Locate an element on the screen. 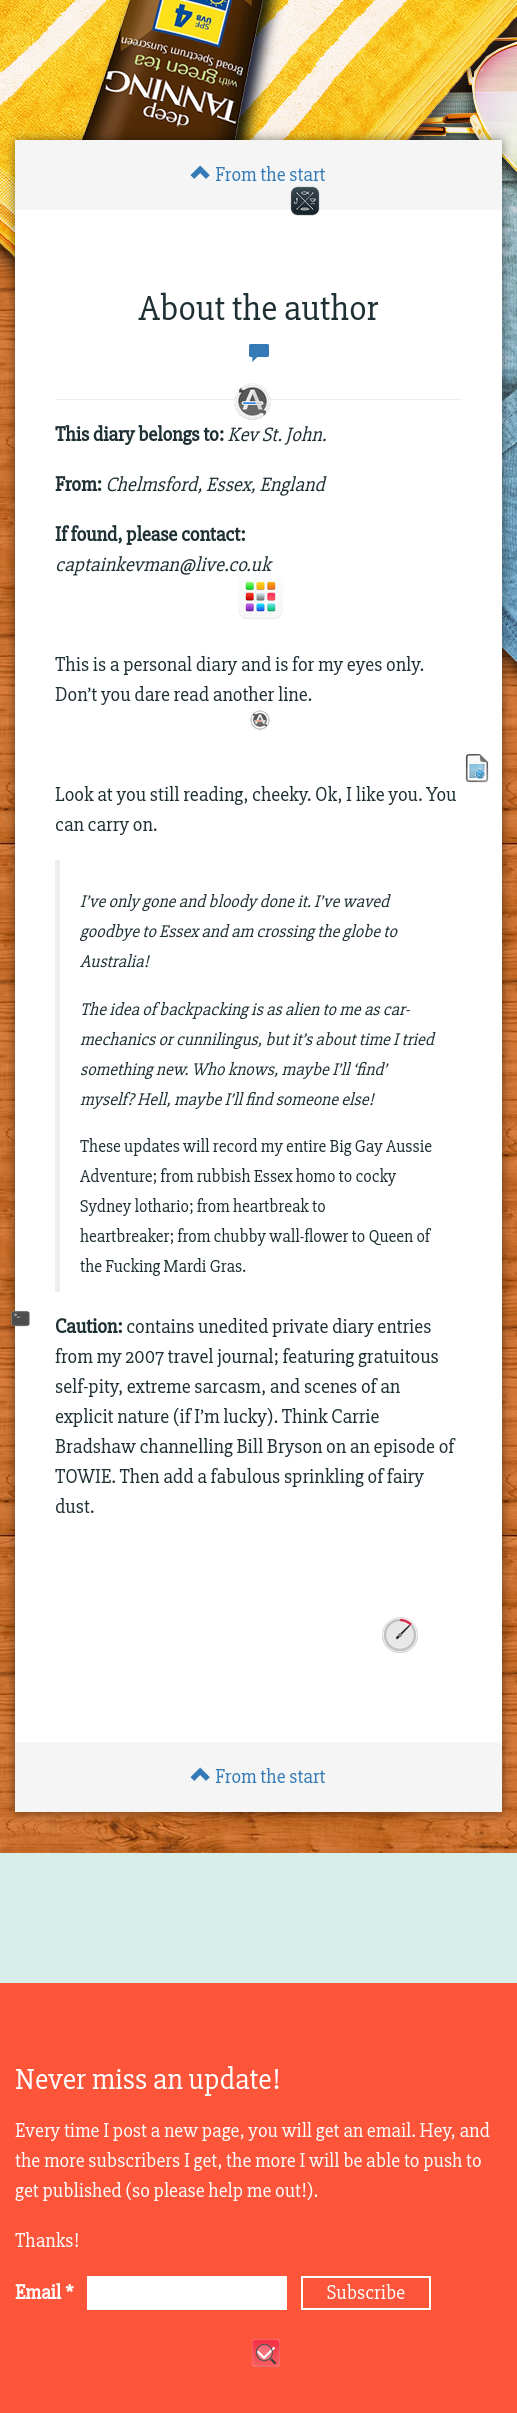 The width and height of the screenshot is (517, 2413). open sysprof system profiler application is located at coordinates (400, 1635).